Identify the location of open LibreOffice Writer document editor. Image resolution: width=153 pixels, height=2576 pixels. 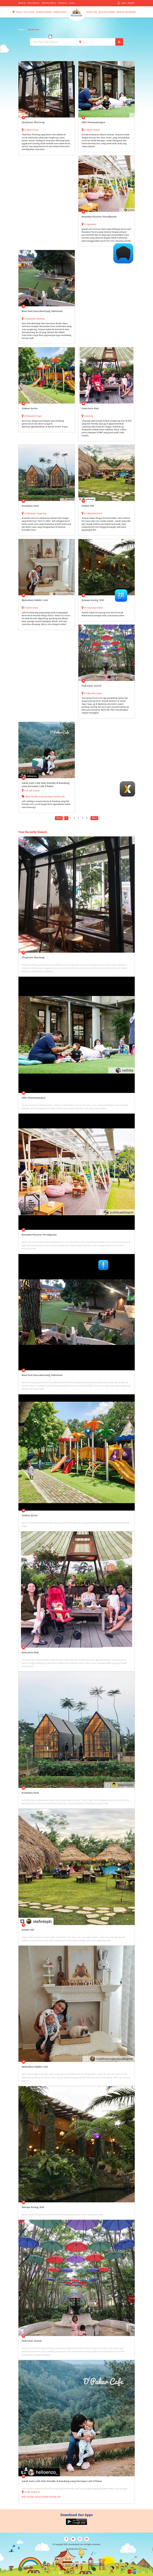
(32, 1203).